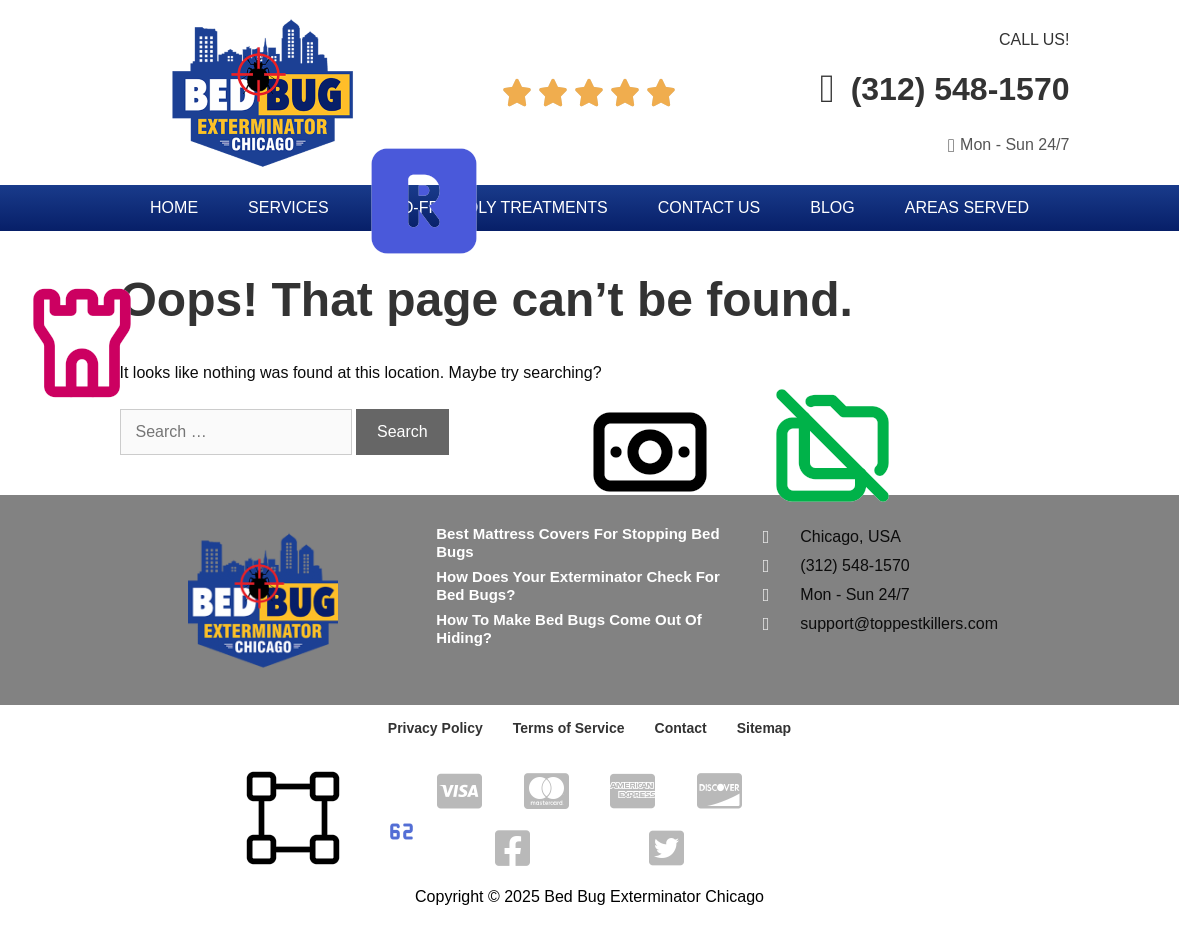 This screenshot has width=1179, height=943. I want to click on make a payment or transaction, so click(650, 452).